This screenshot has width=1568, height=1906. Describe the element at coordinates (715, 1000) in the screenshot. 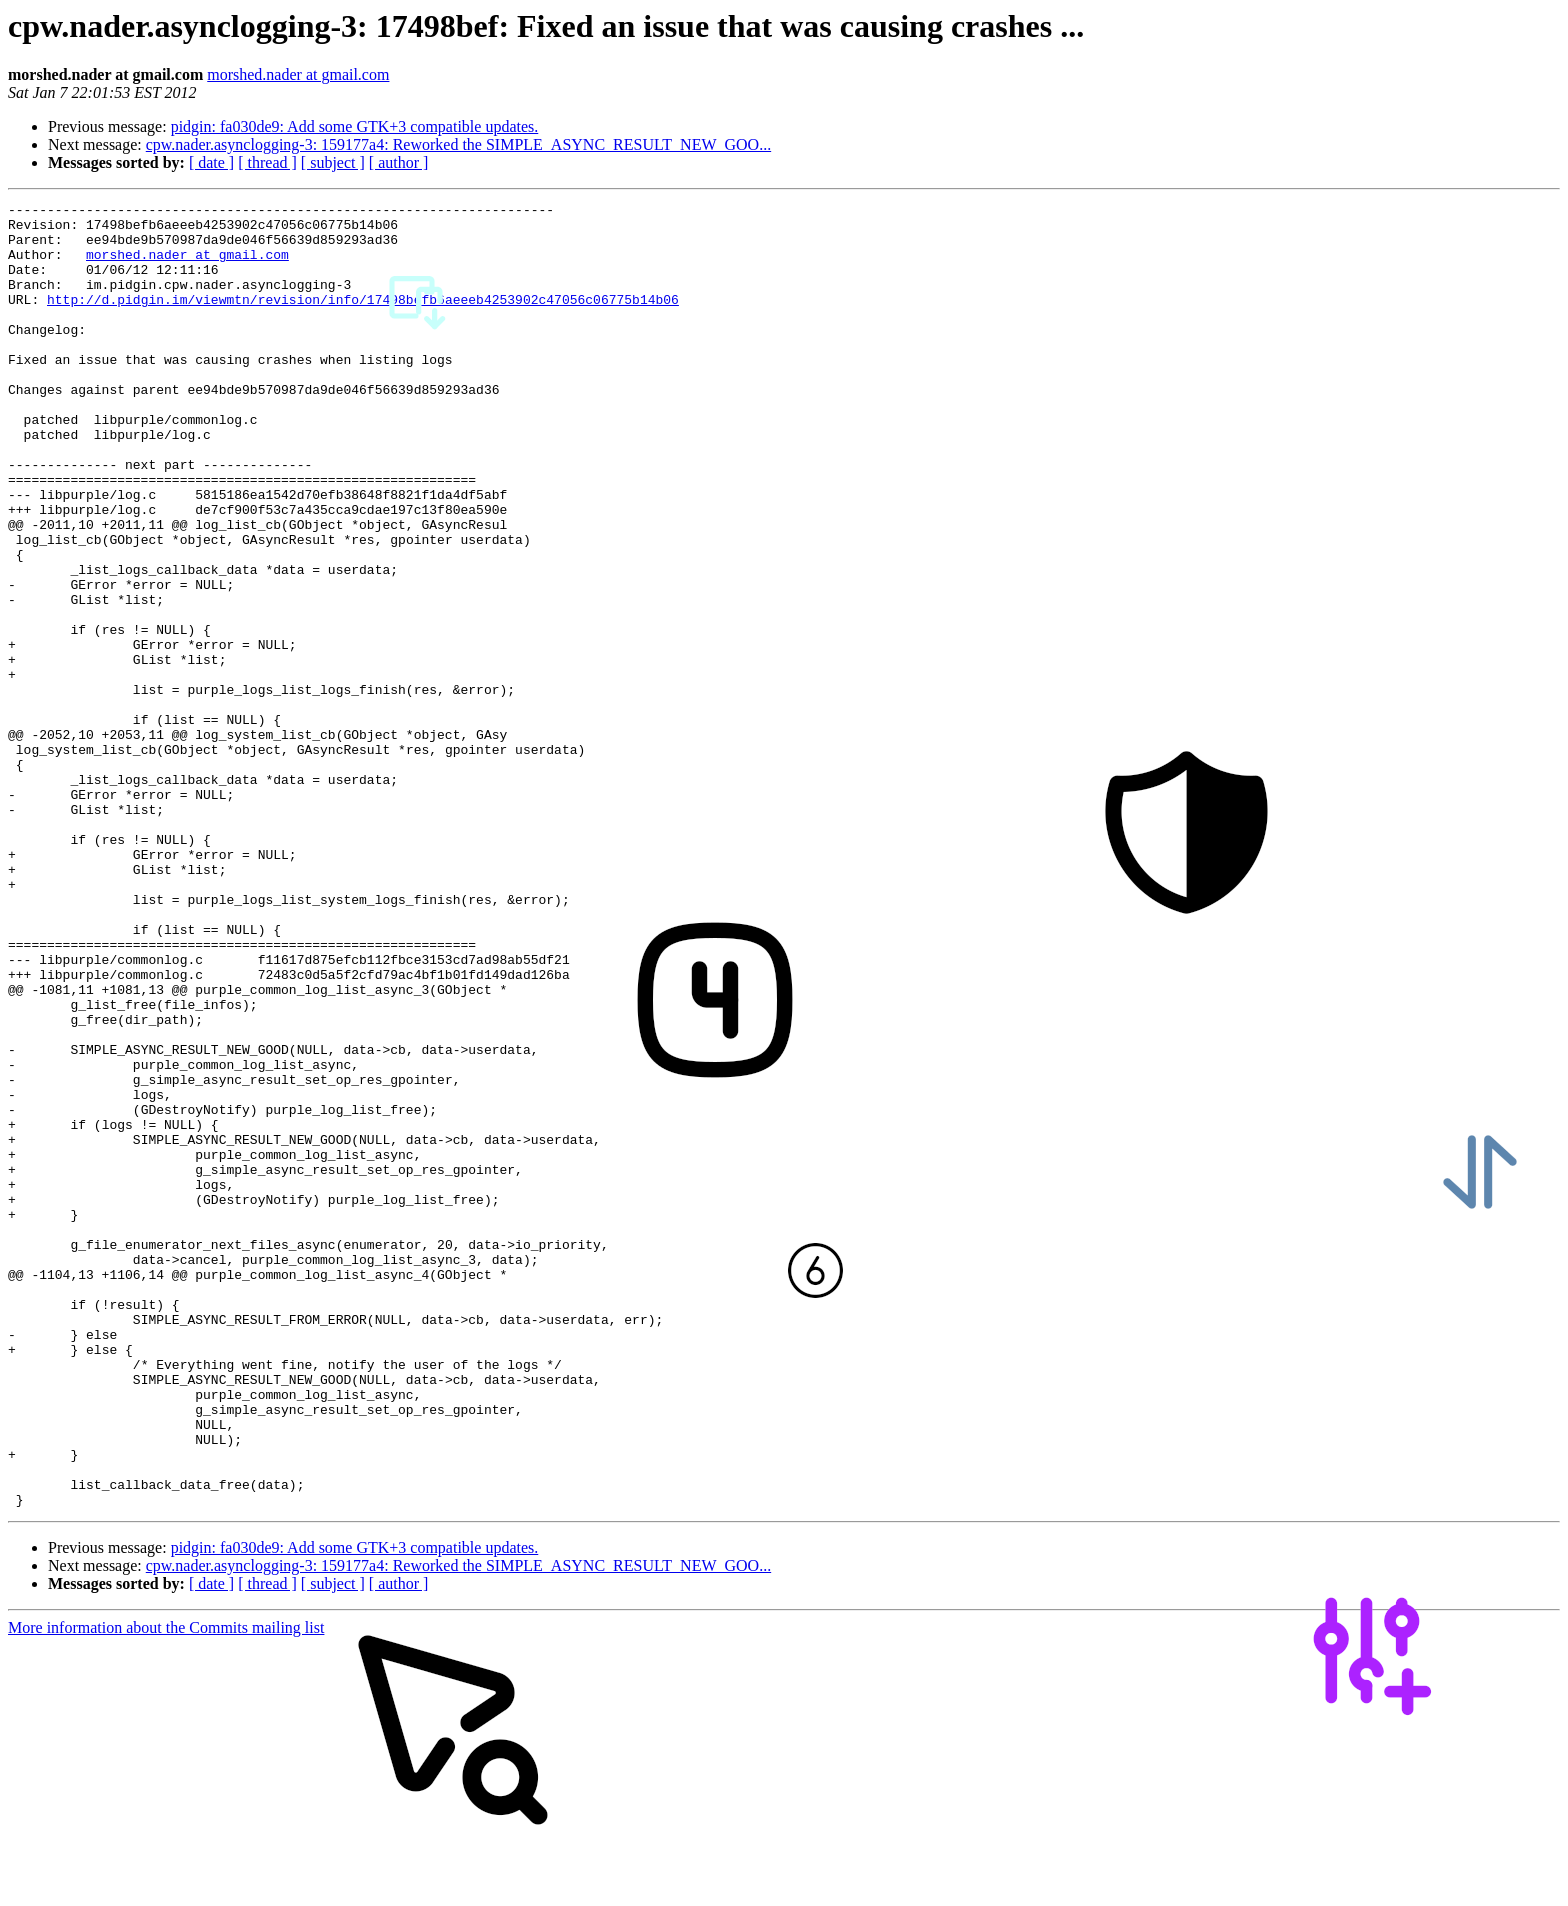

I see `indicates step 4 in a multi-step process` at that location.